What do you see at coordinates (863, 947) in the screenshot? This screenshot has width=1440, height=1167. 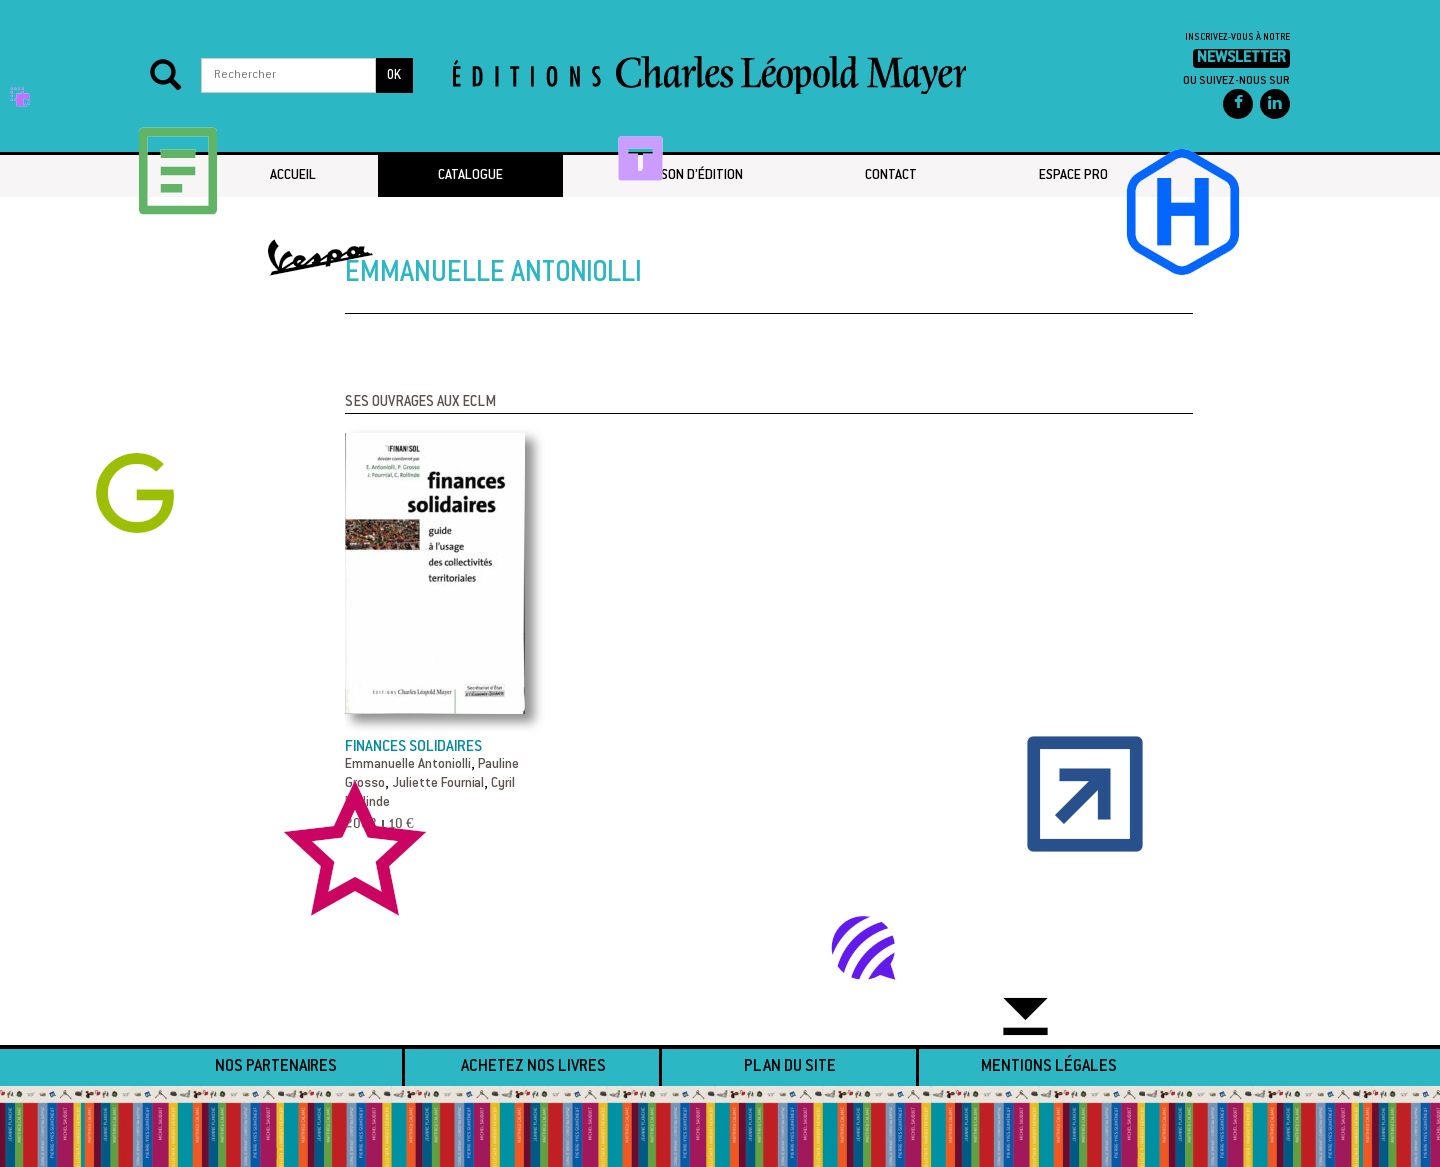 I see `forumbee logo` at bounding box center [863, 947].